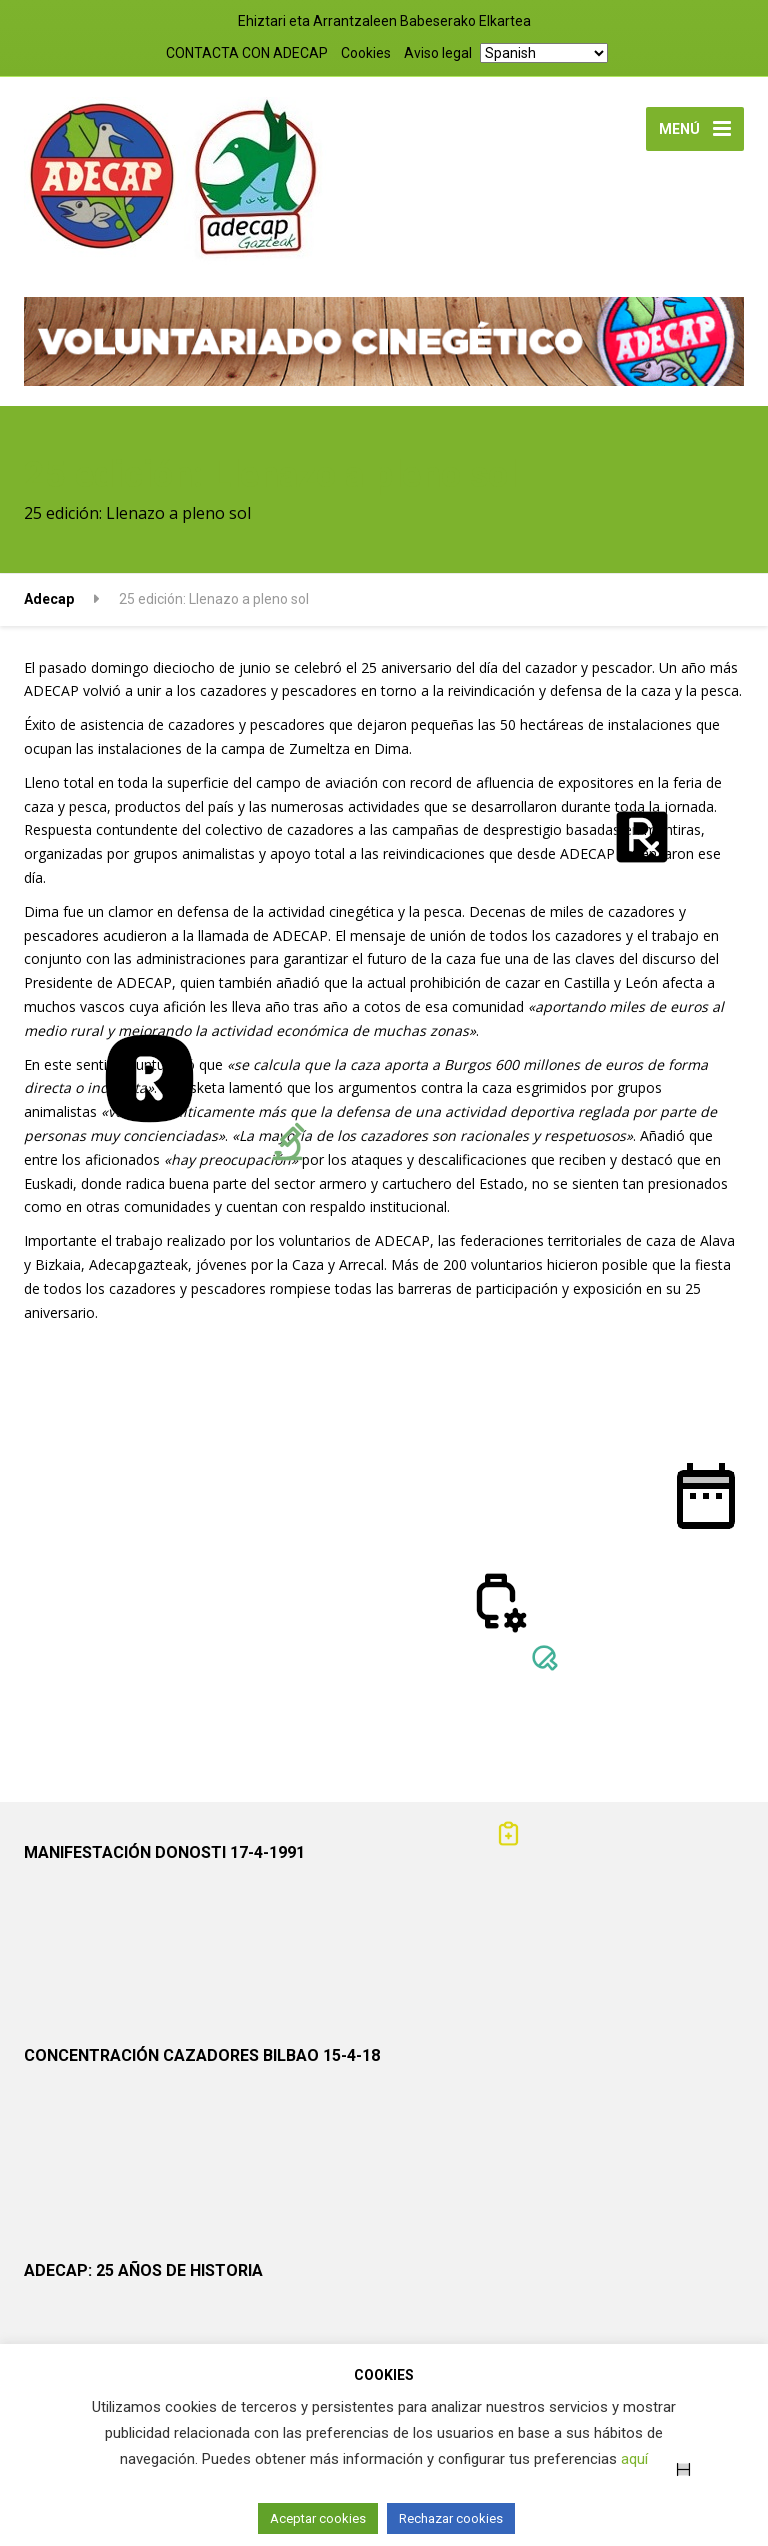  What do you see at coordinates (706, 1496) in the screenshot?
I see `select a date range` at bounding box center [706, 1496].